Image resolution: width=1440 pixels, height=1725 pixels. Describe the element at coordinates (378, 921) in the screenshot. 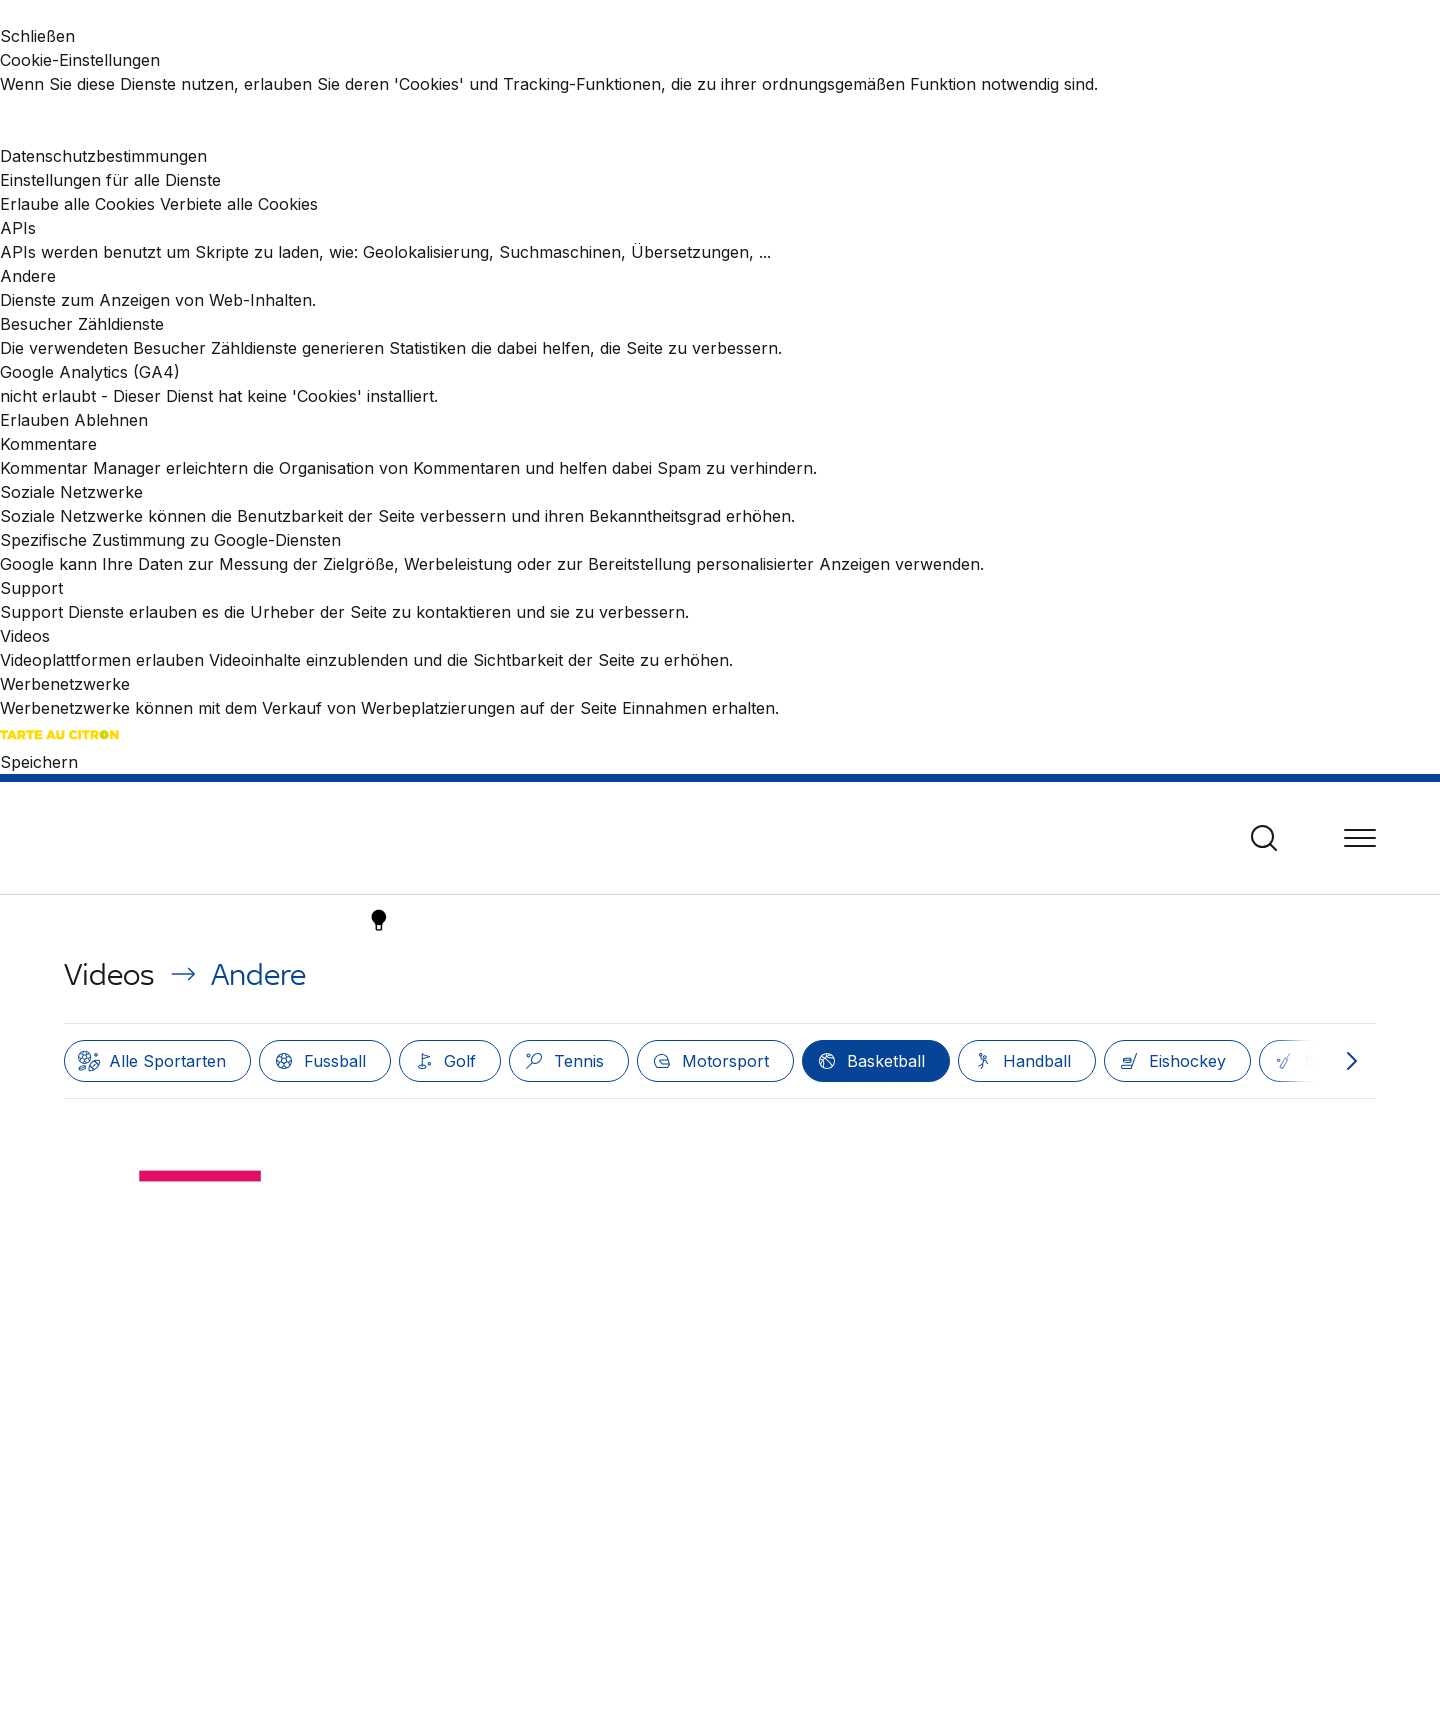

I see `view a suggestion or tip` at that location.